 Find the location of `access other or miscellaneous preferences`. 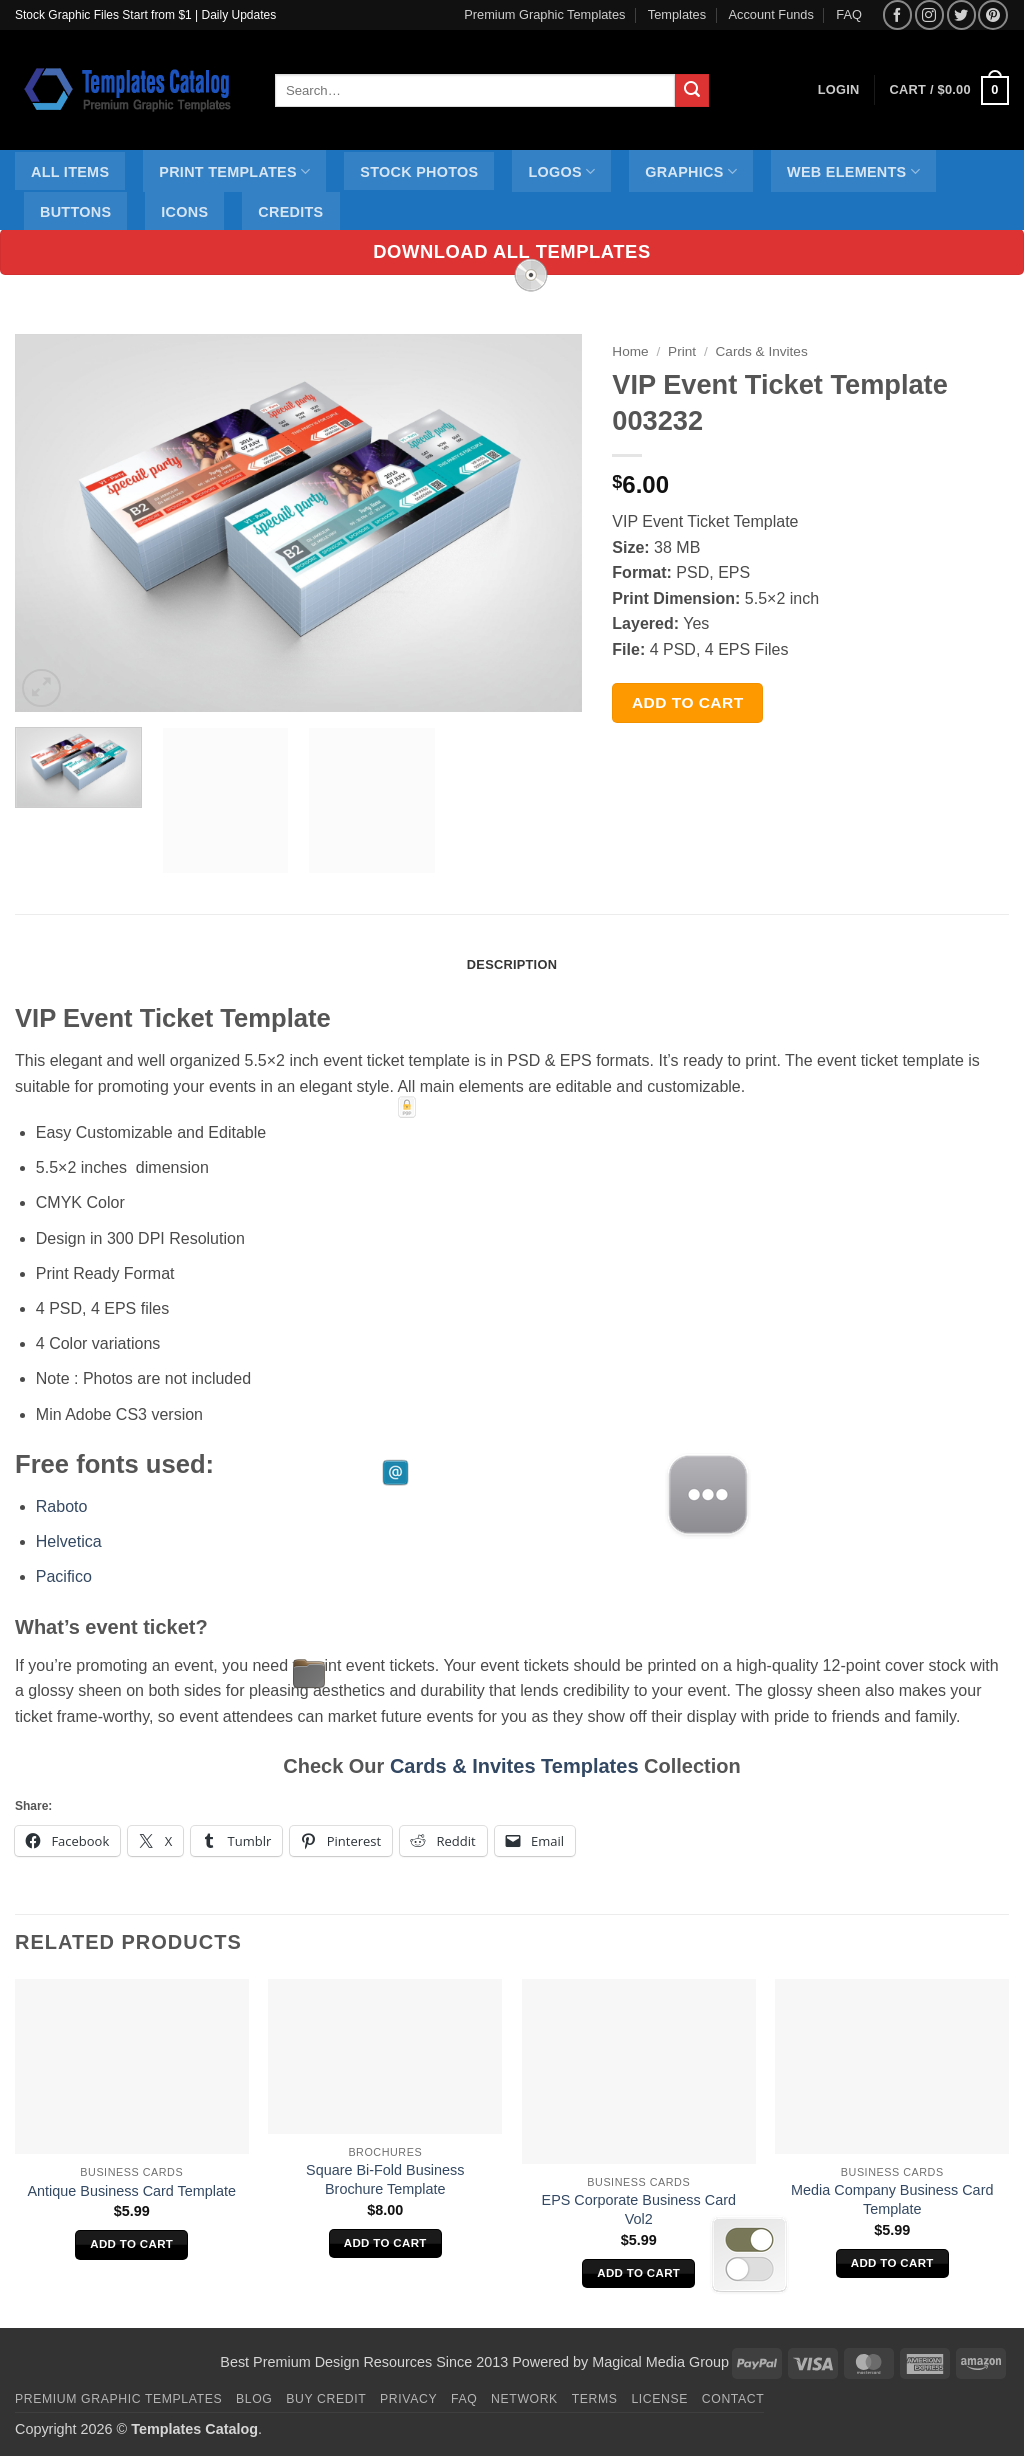

access other or miscellaneous preferences is located at coordinates (708, 1496).